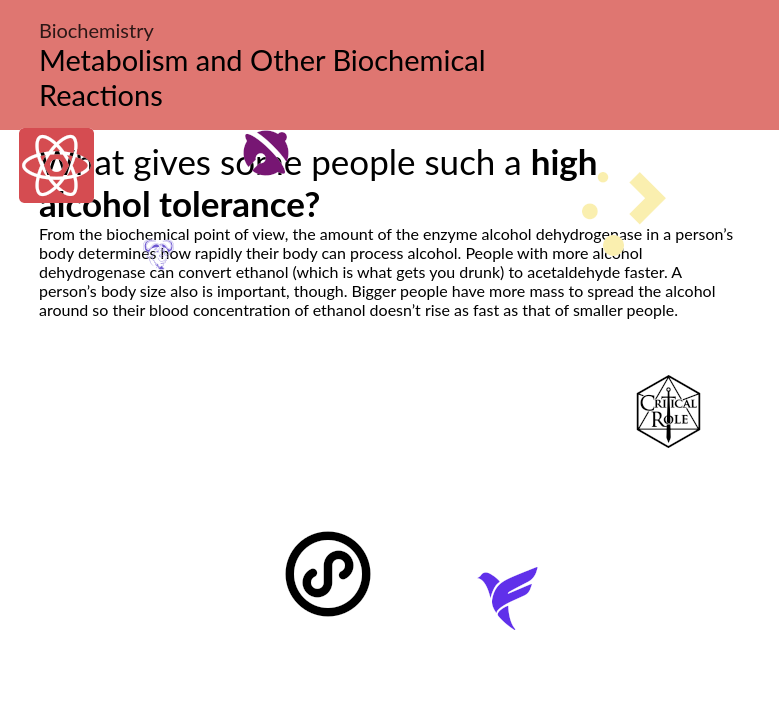 The image size is (779, 720). Describe the element at coordinates (266, 153) in the screenshot. I see `view notifications` at that location.